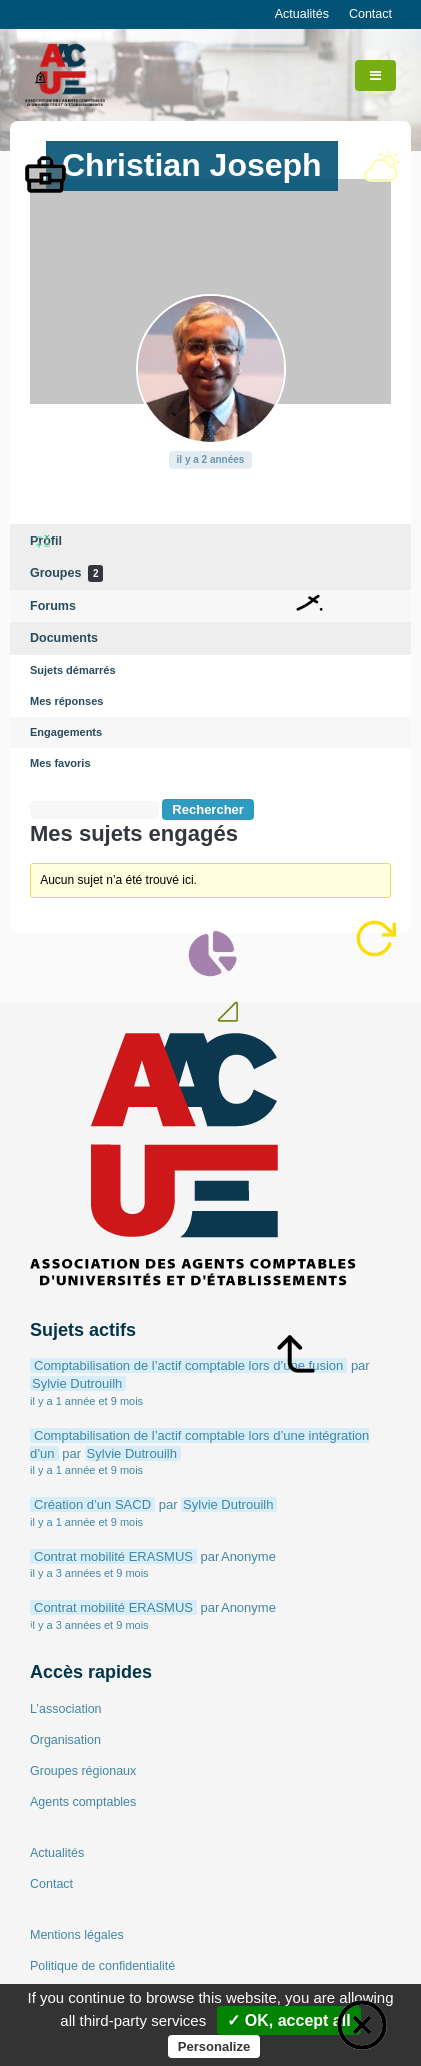  Describe the element at coordinates (382, 165) in the screenshot. I see `indicates partly cloudy weather conditions` at that location.